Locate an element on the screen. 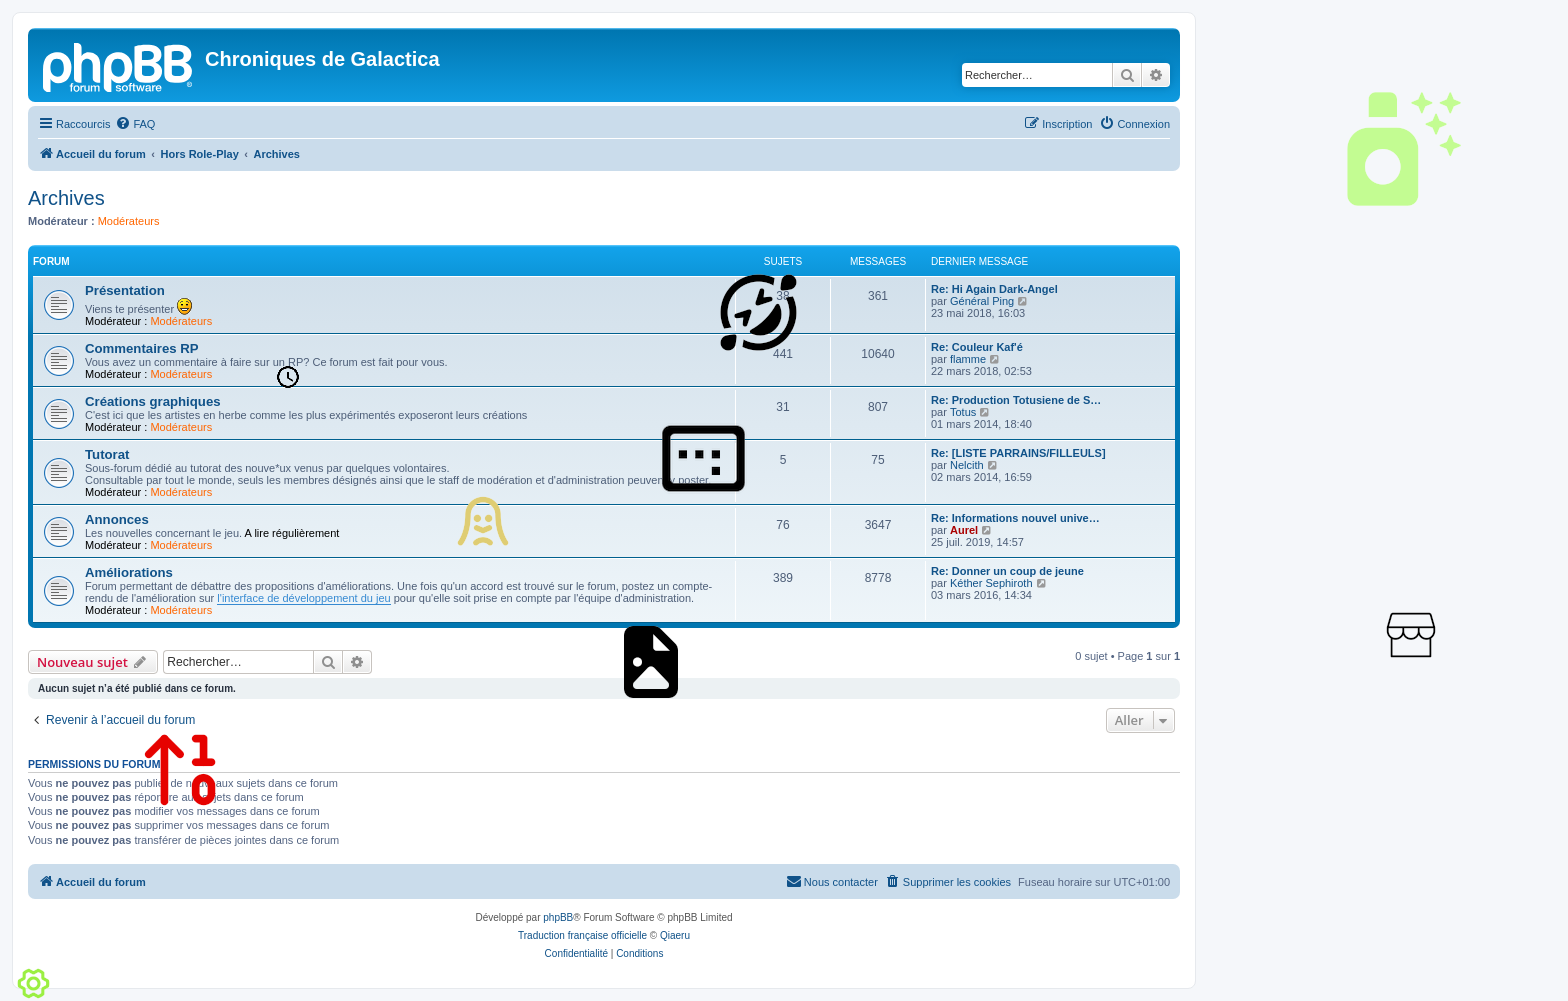  access settings or preferences is located at coordinates (33, 983).